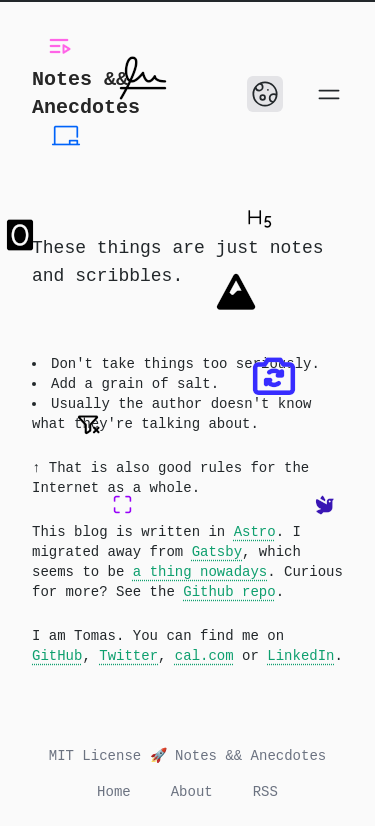 The height and width of the screenshot is (826, 375). Describe the element at coordinates (88, 424) in the screenshot. I see `clear all filters` at that location.